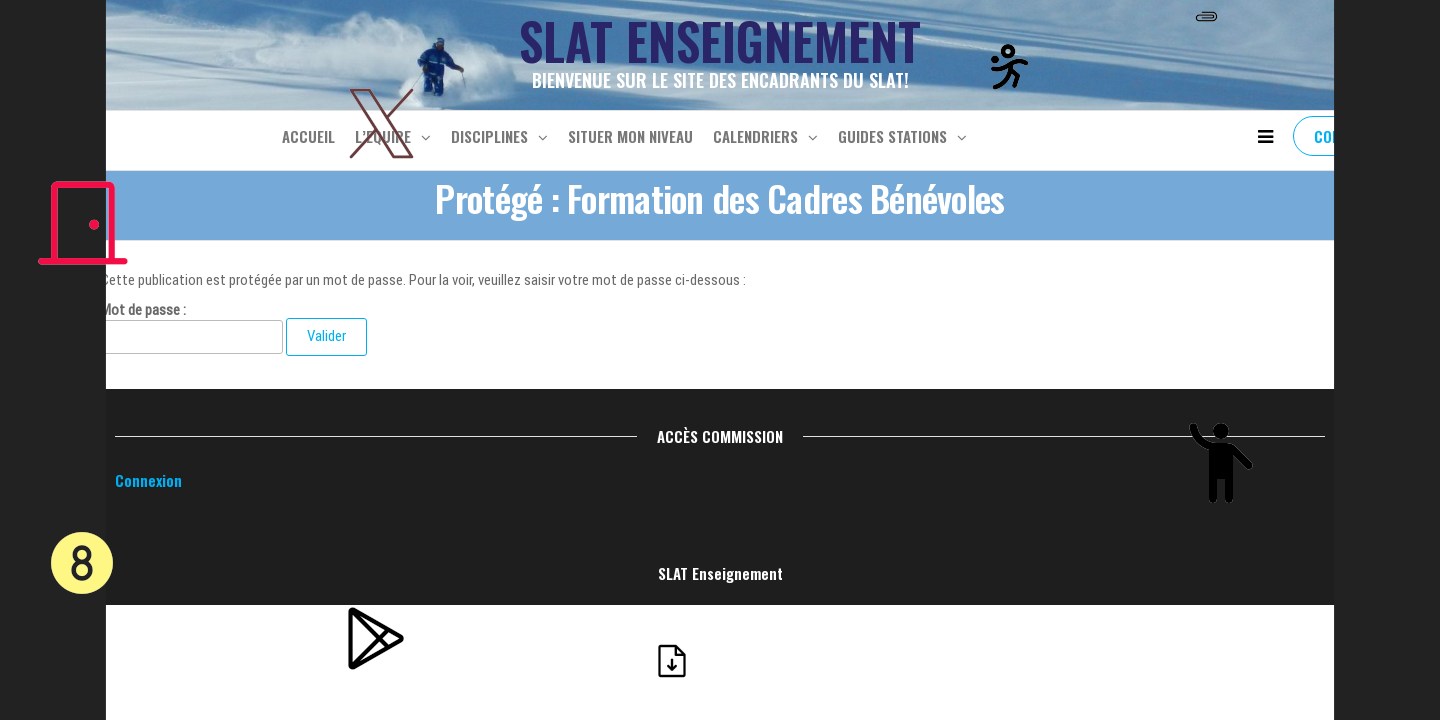 The width and height of the screenshot is (1440, 720). What do you see at coordinates (83, 223) in the screenshot?
I see `exit or log out of the application` at bounding box center [83, 223].